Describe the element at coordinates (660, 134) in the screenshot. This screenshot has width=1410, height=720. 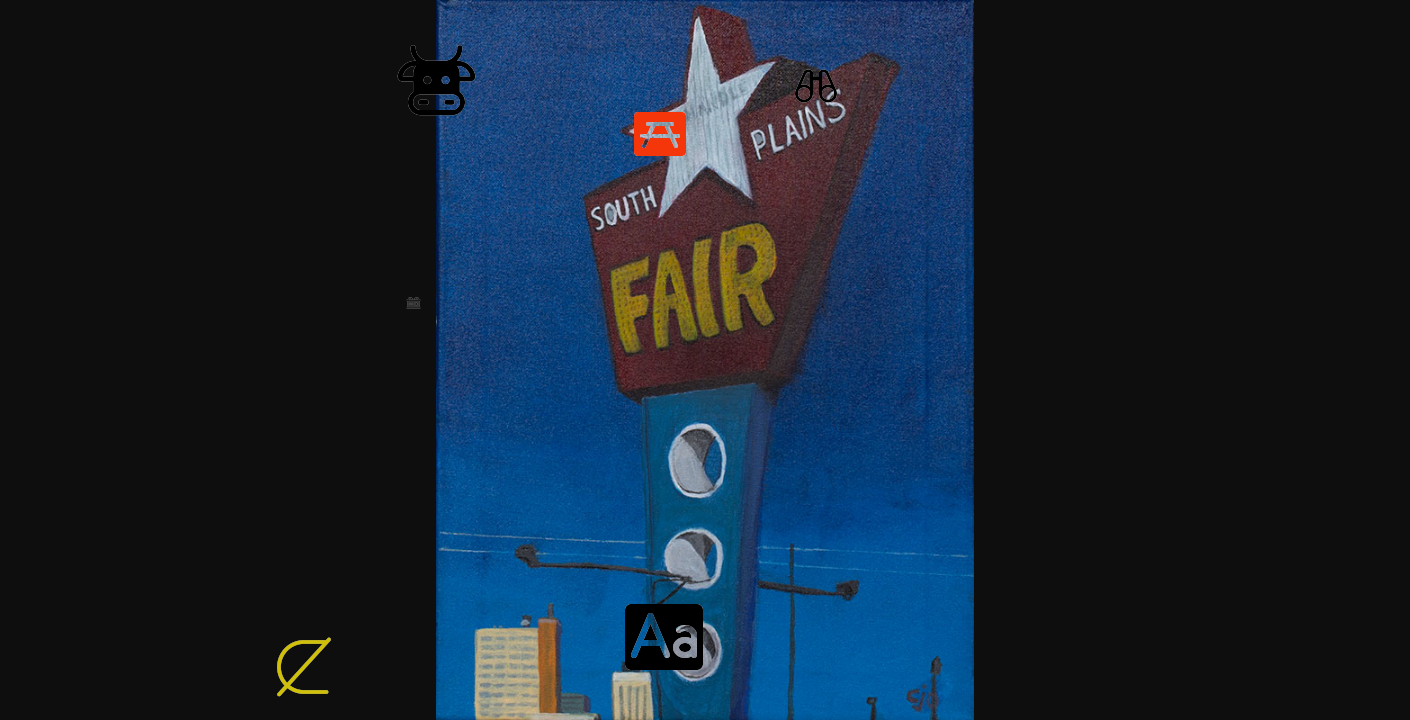
I see `indicates a picnic area or rest stop` at that location.